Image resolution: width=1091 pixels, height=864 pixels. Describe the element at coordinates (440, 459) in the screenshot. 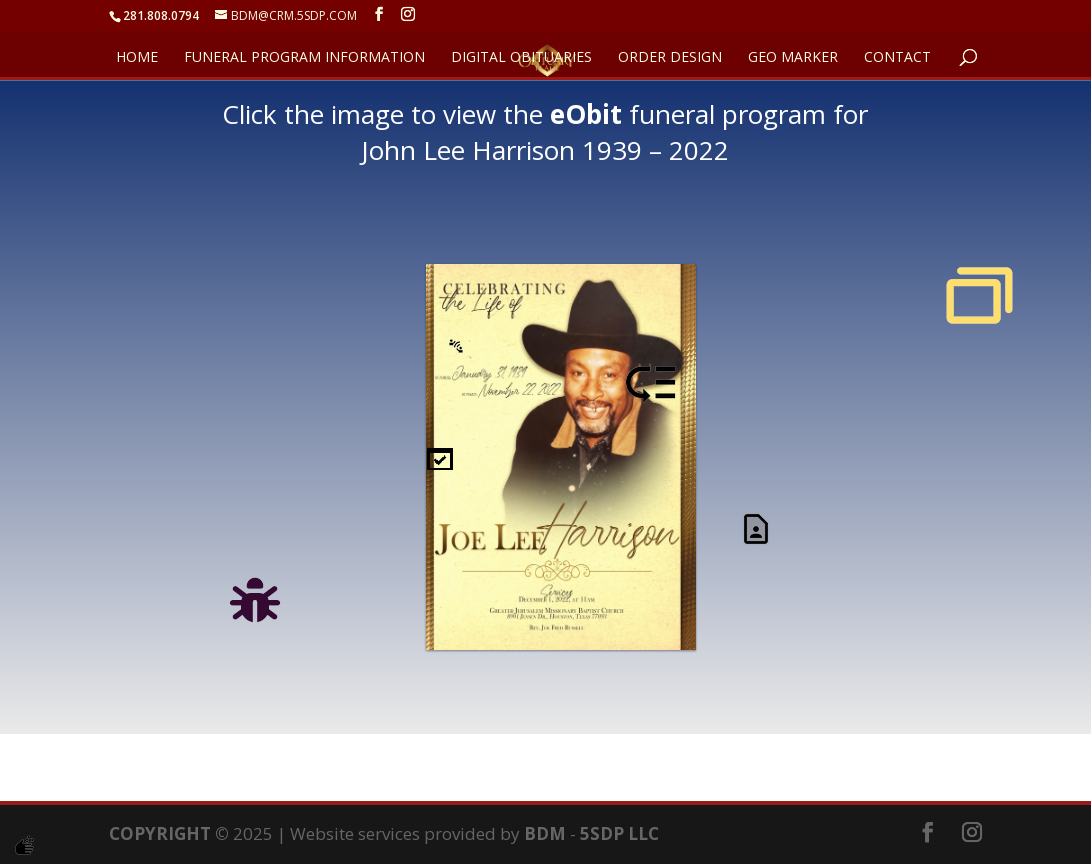

I see `indicates a verified domain or website` at that location.